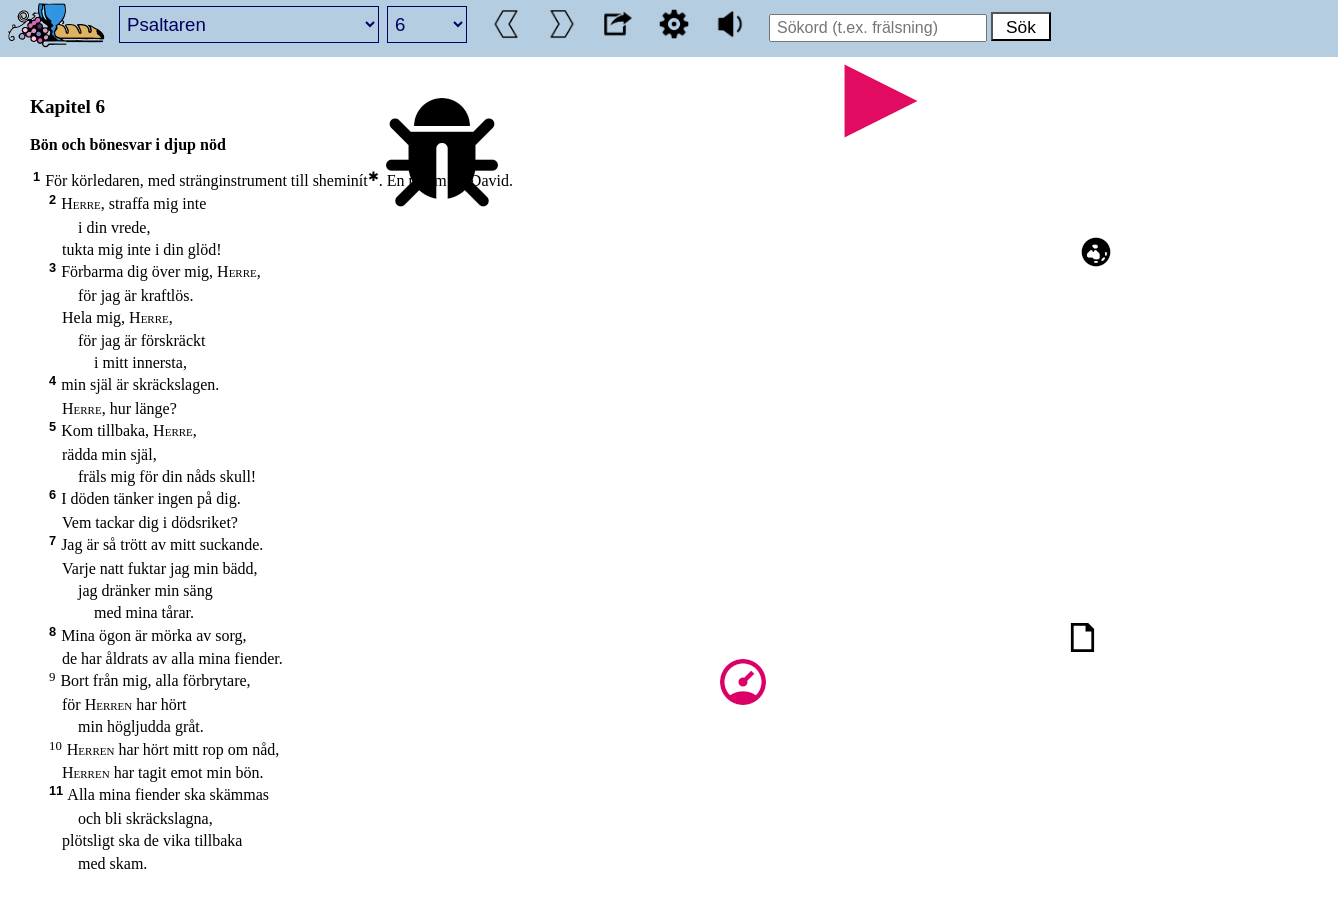  I want to click on report a bug or issue, so click(442, 154).